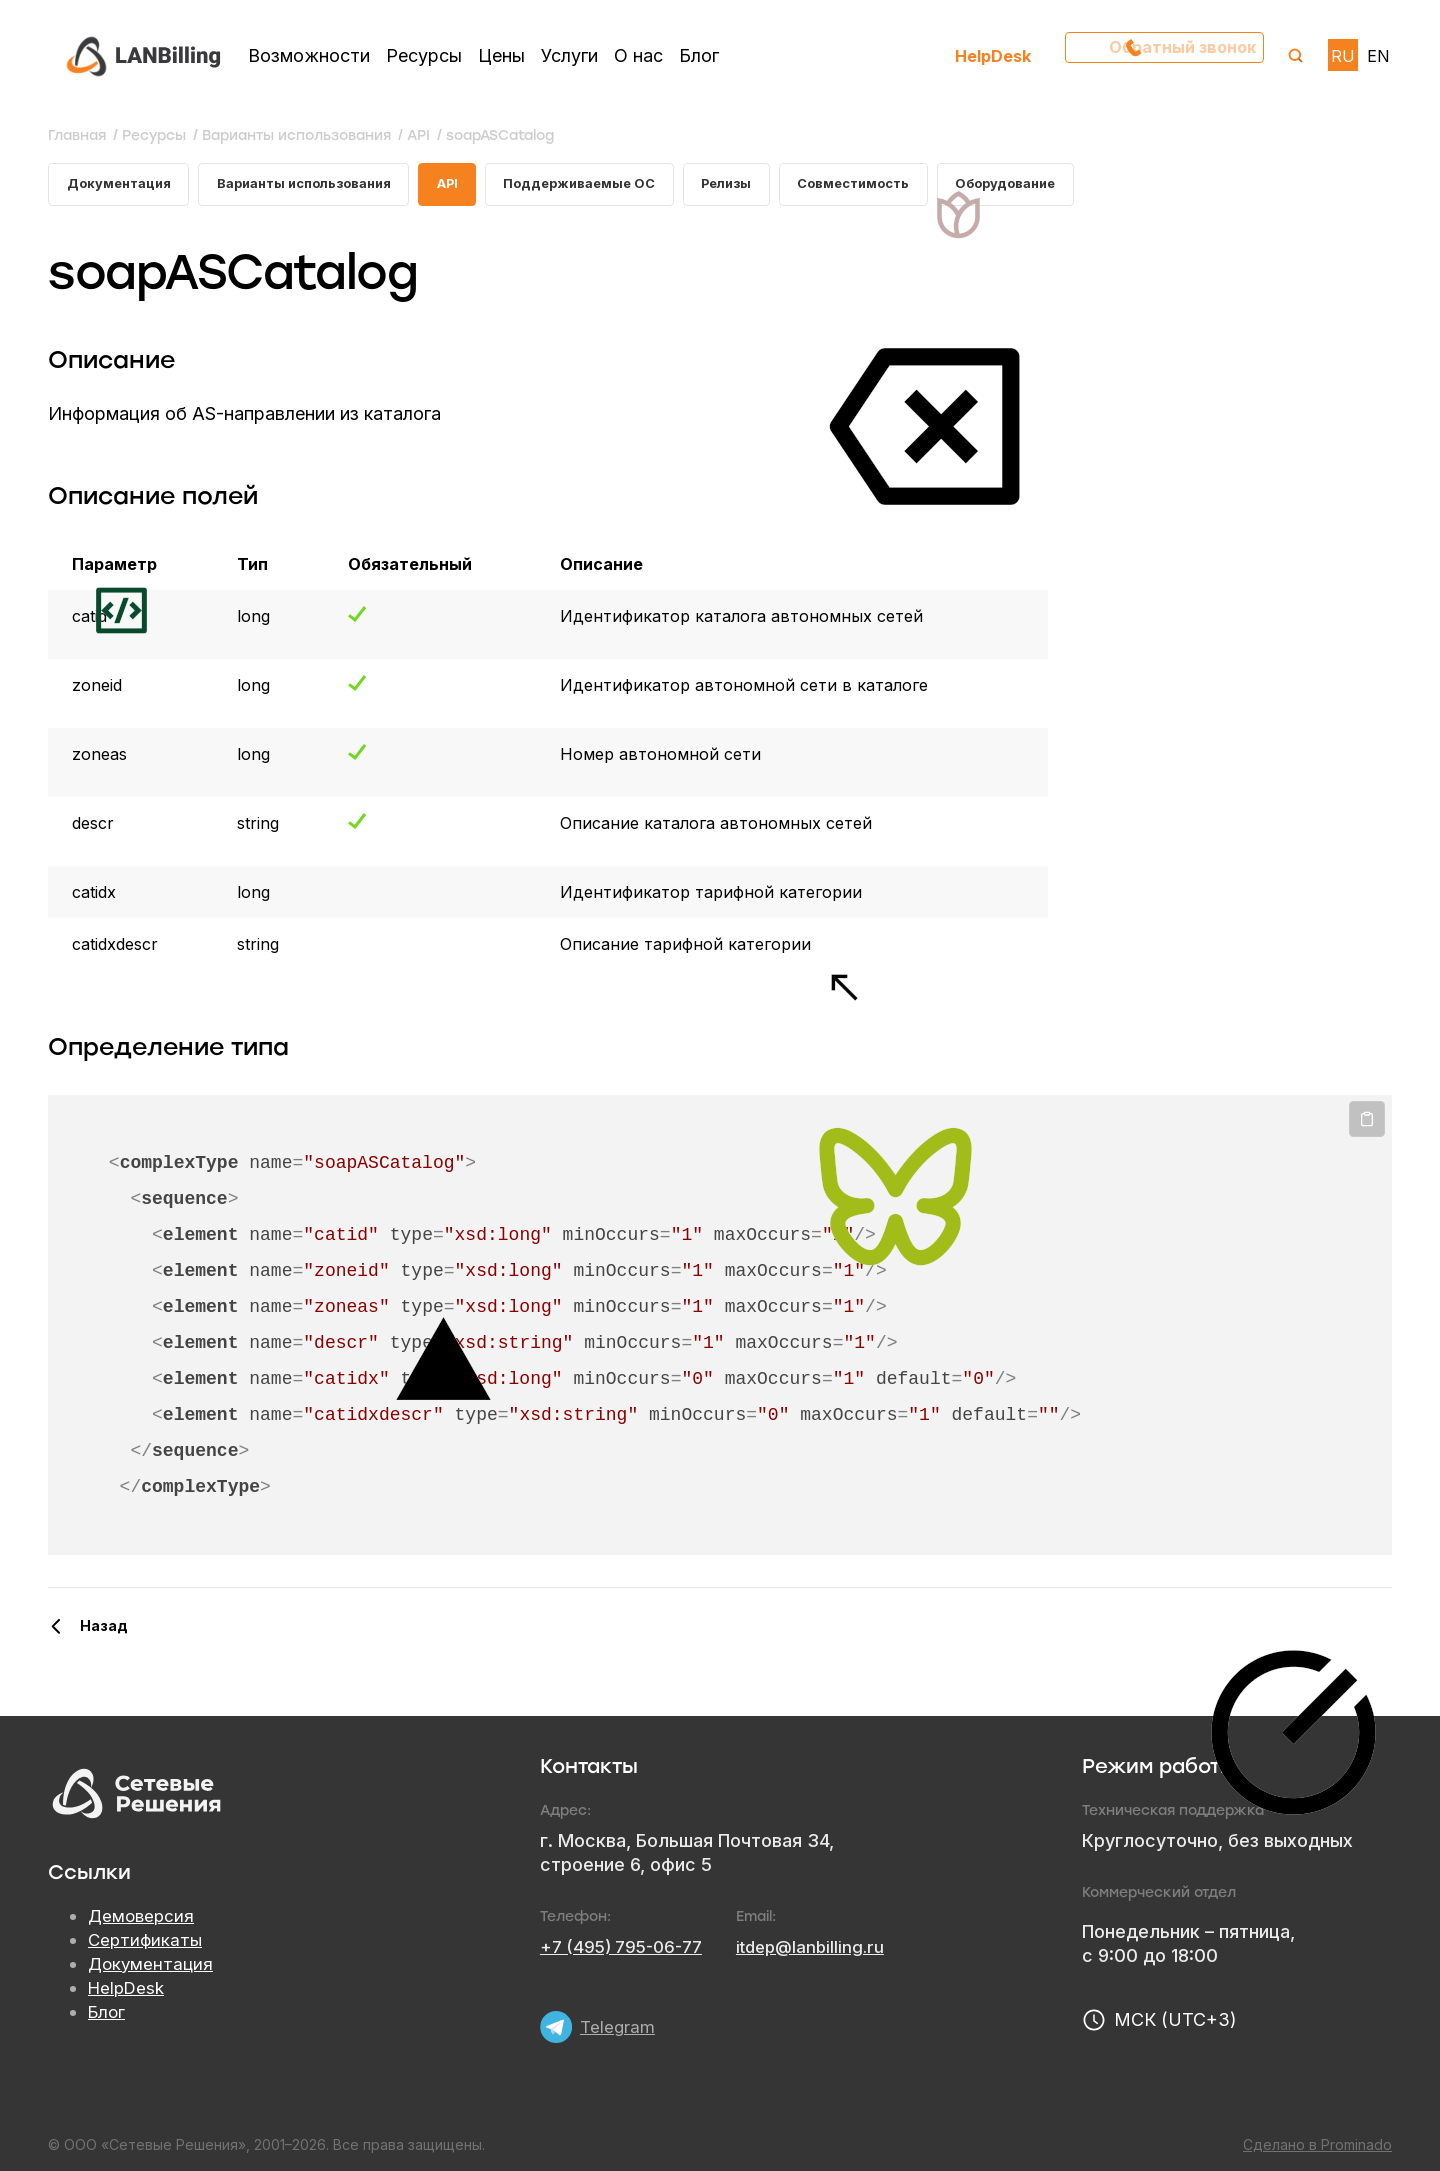 The width and height of the screenshot is (1440, 2171). I want to click on vercel logo, so click(443, 1358).